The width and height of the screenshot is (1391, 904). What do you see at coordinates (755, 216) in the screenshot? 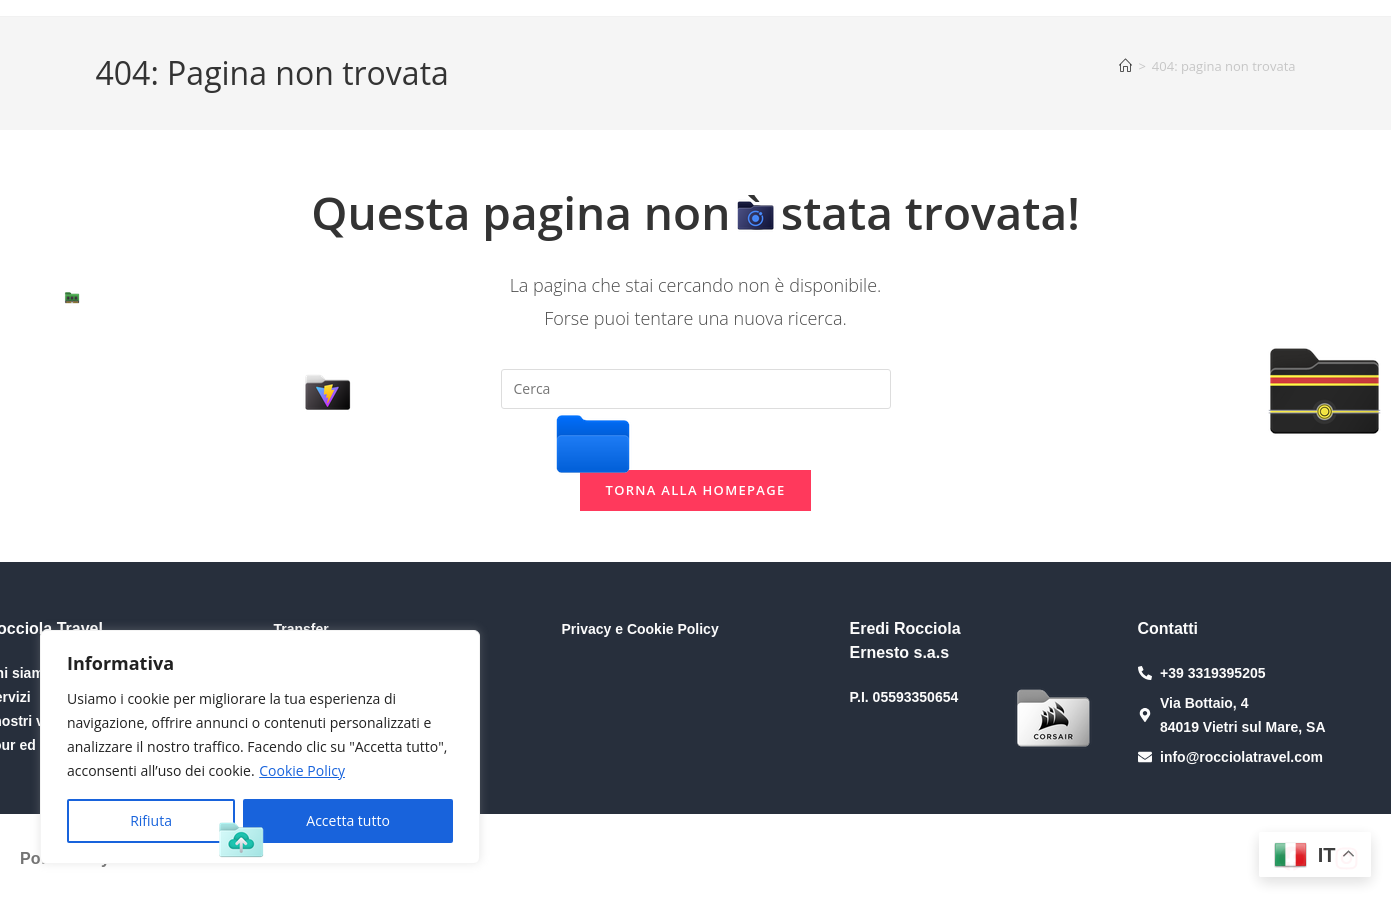
I see `open ionic framework project folder` at bounding box center [755, 216].